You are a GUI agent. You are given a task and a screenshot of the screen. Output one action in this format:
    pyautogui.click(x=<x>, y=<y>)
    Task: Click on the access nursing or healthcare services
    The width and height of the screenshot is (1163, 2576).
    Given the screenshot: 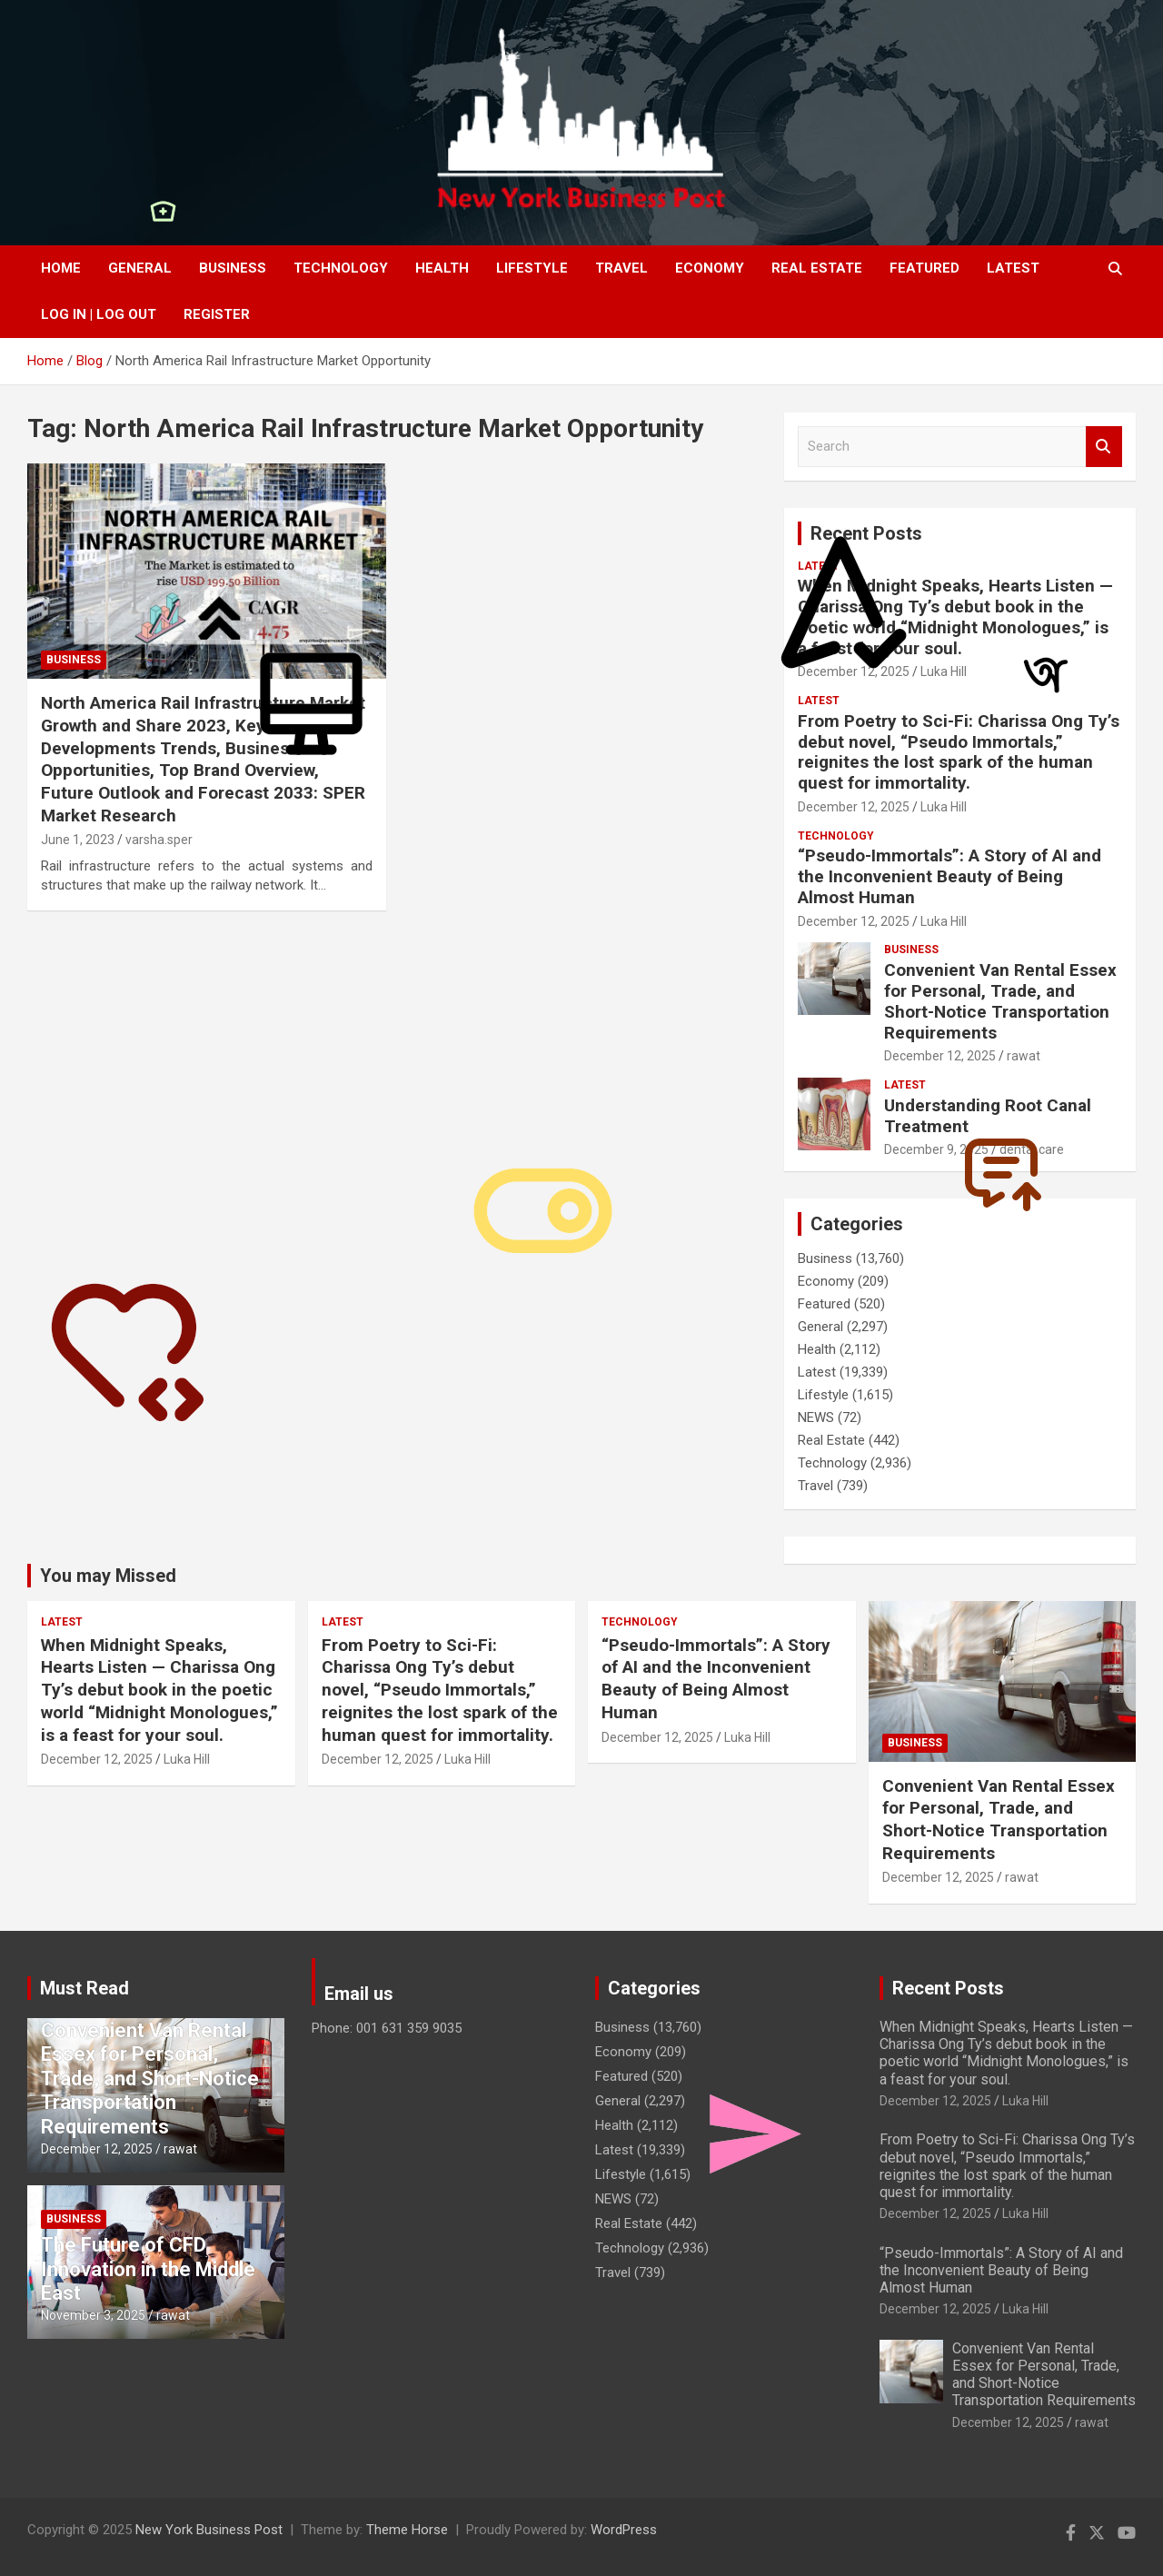 What is the action you would take?
    pyautogui.click(x=163, y=211)
    